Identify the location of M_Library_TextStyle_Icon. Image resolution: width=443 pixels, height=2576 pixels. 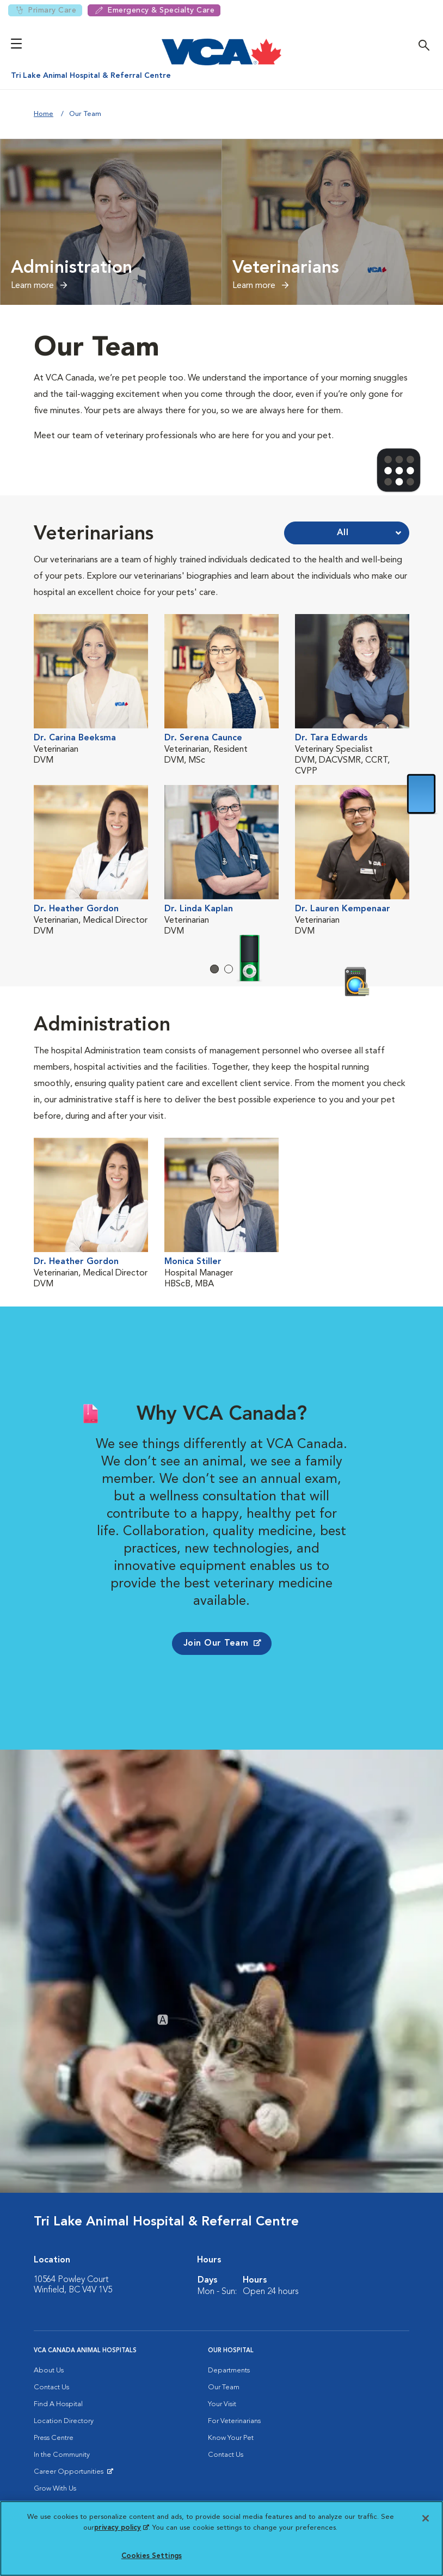
(163, 2020).